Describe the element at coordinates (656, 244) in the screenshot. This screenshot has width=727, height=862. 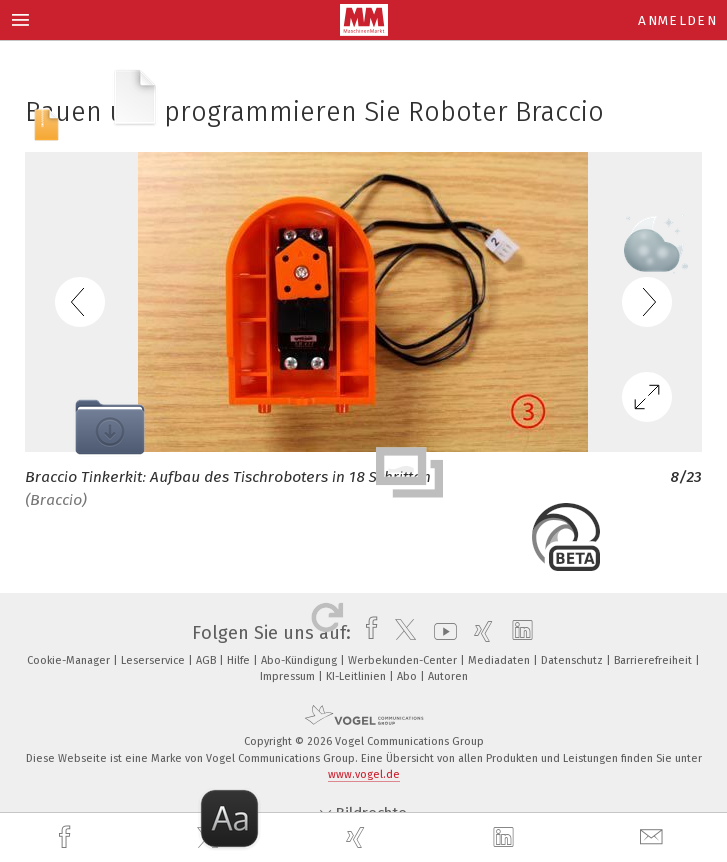
I see `indicates cloudy nighttime weather conditions` at that location.